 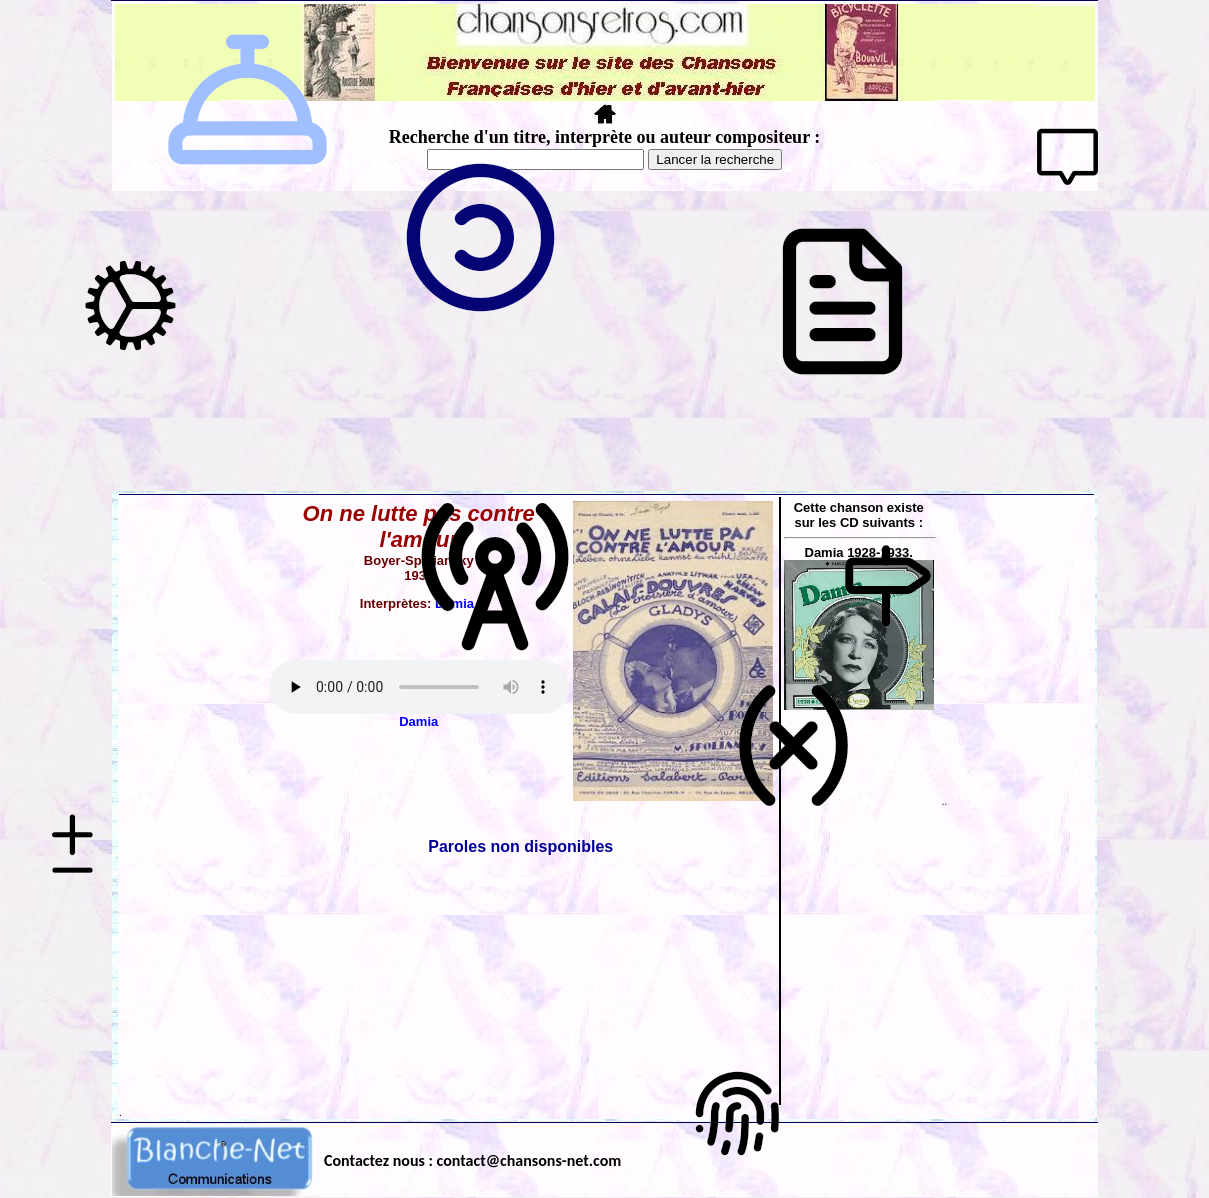 What do you see at coordinates (247, 99) in the screenshot?
I see `request concierge or front desk assistance` at bounding box center [247, 99].